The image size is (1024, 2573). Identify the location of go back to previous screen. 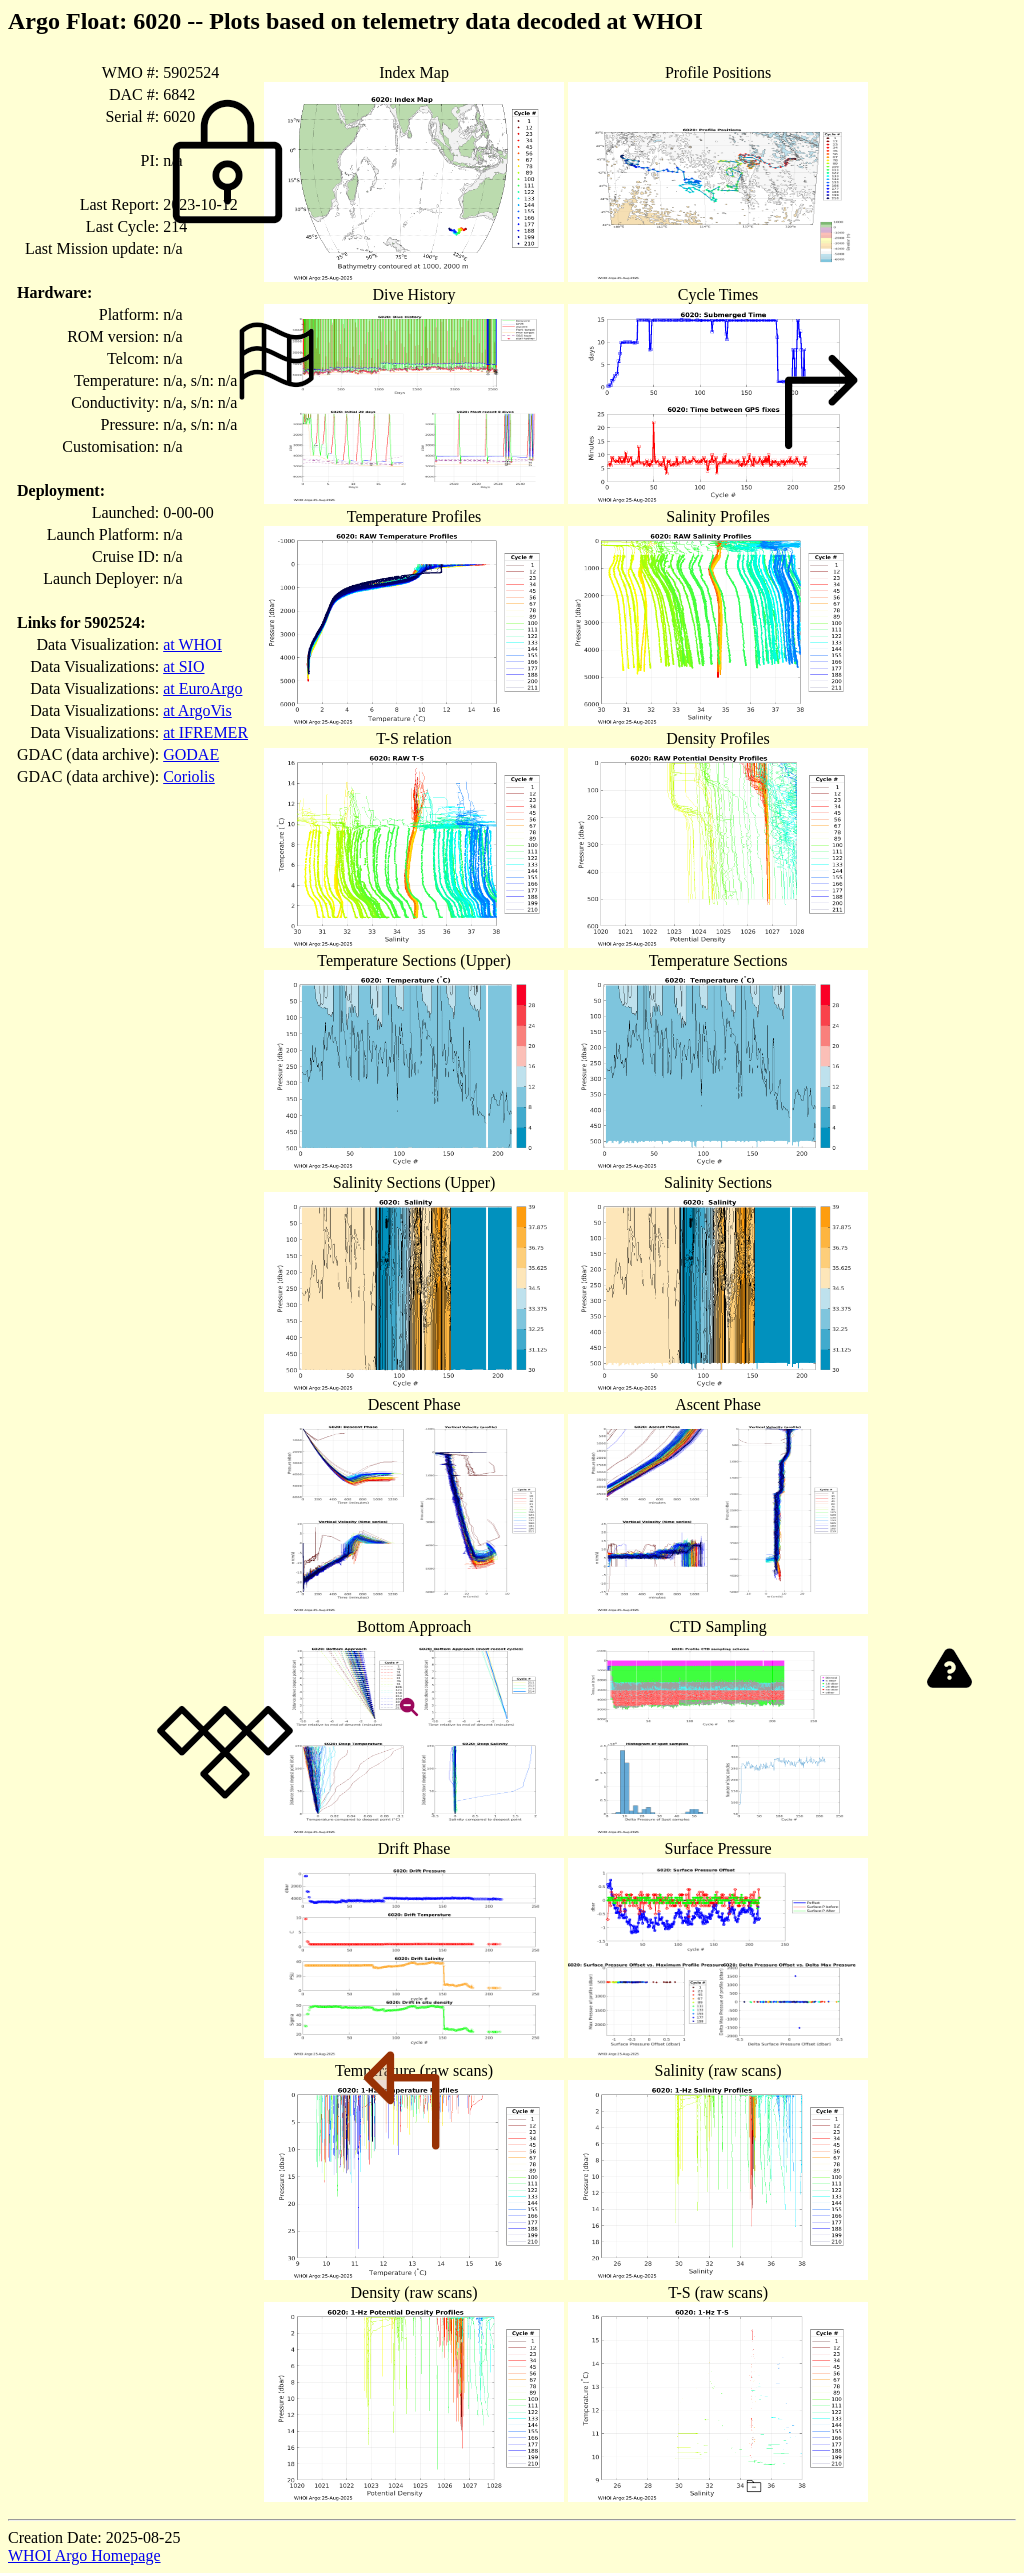
(405, 2100).